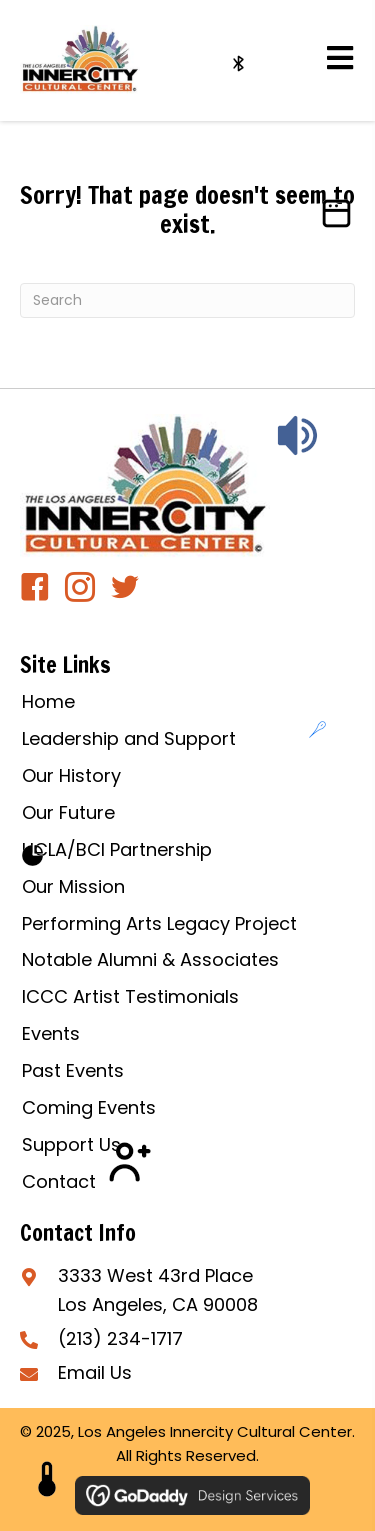 This screenshot has width=375, height=1531. I want to click on access sewing or crafting tools, so click(317, 729).